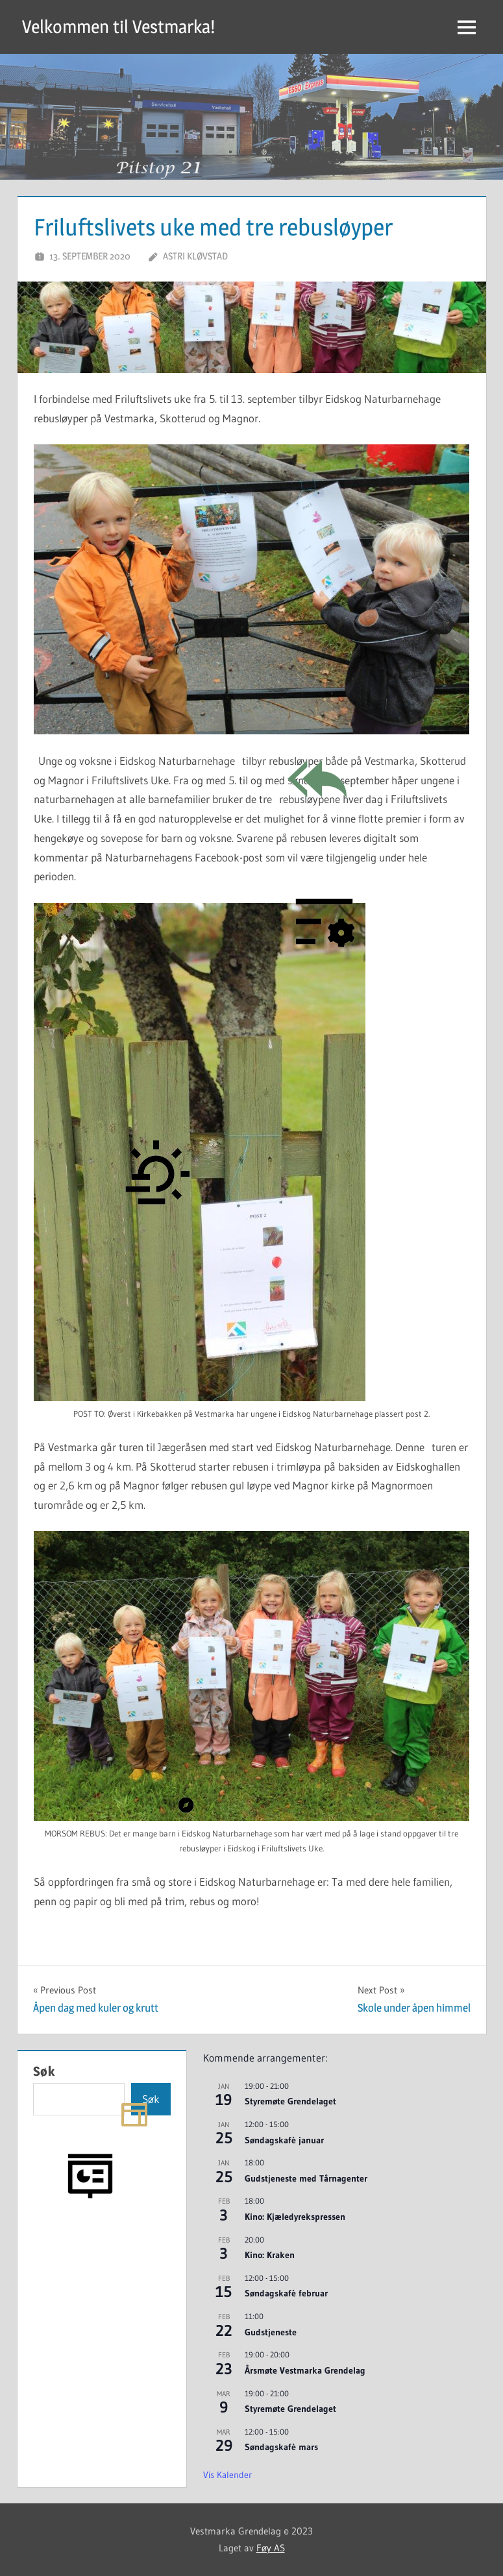 The image size is (503, 2576). Describe the element at coordinates (317, 778) in the screenshot. I see `reply to all recipients` at that location.